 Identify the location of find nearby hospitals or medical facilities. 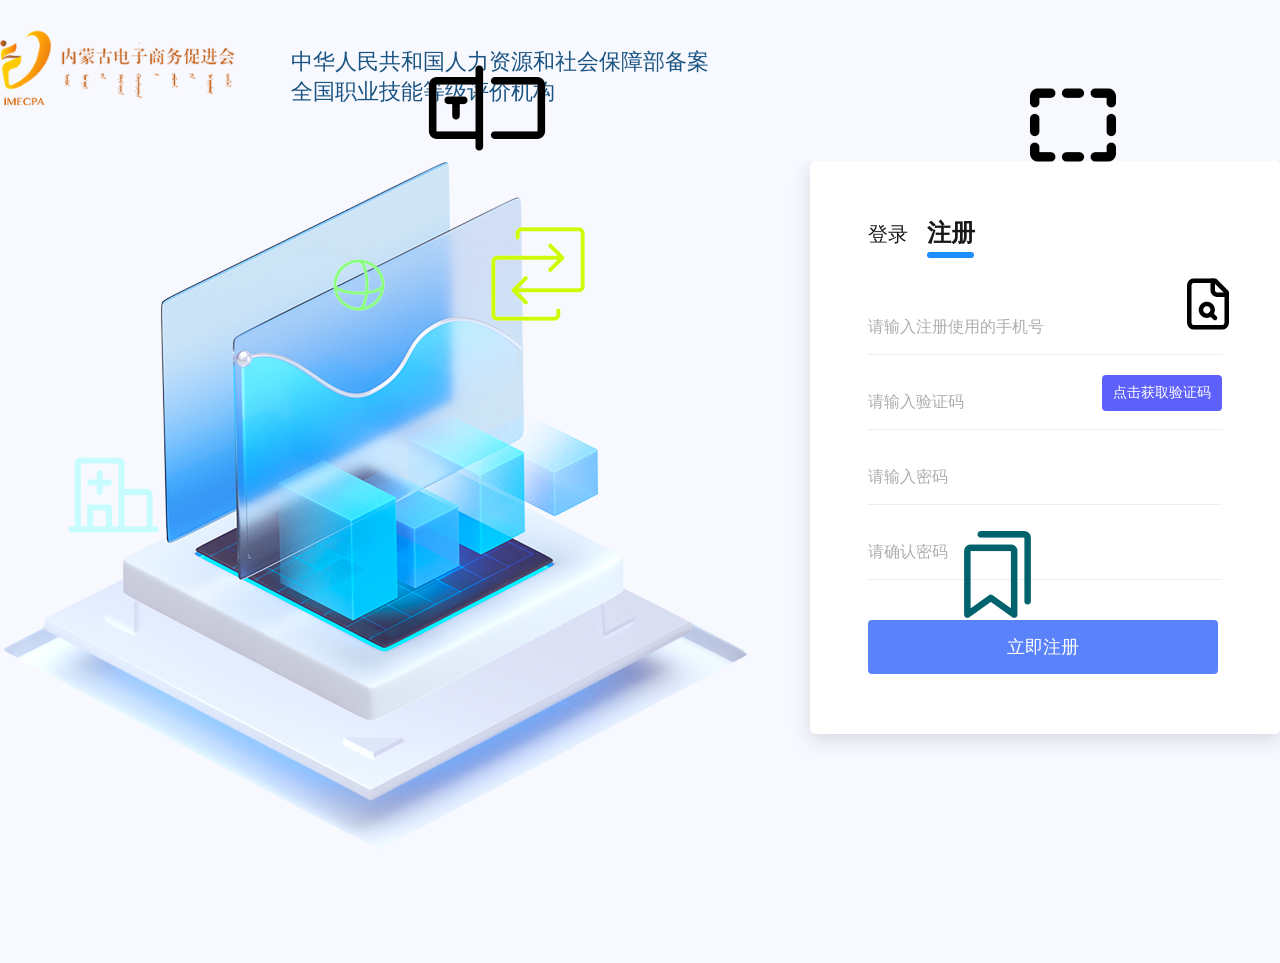
(109, 495).